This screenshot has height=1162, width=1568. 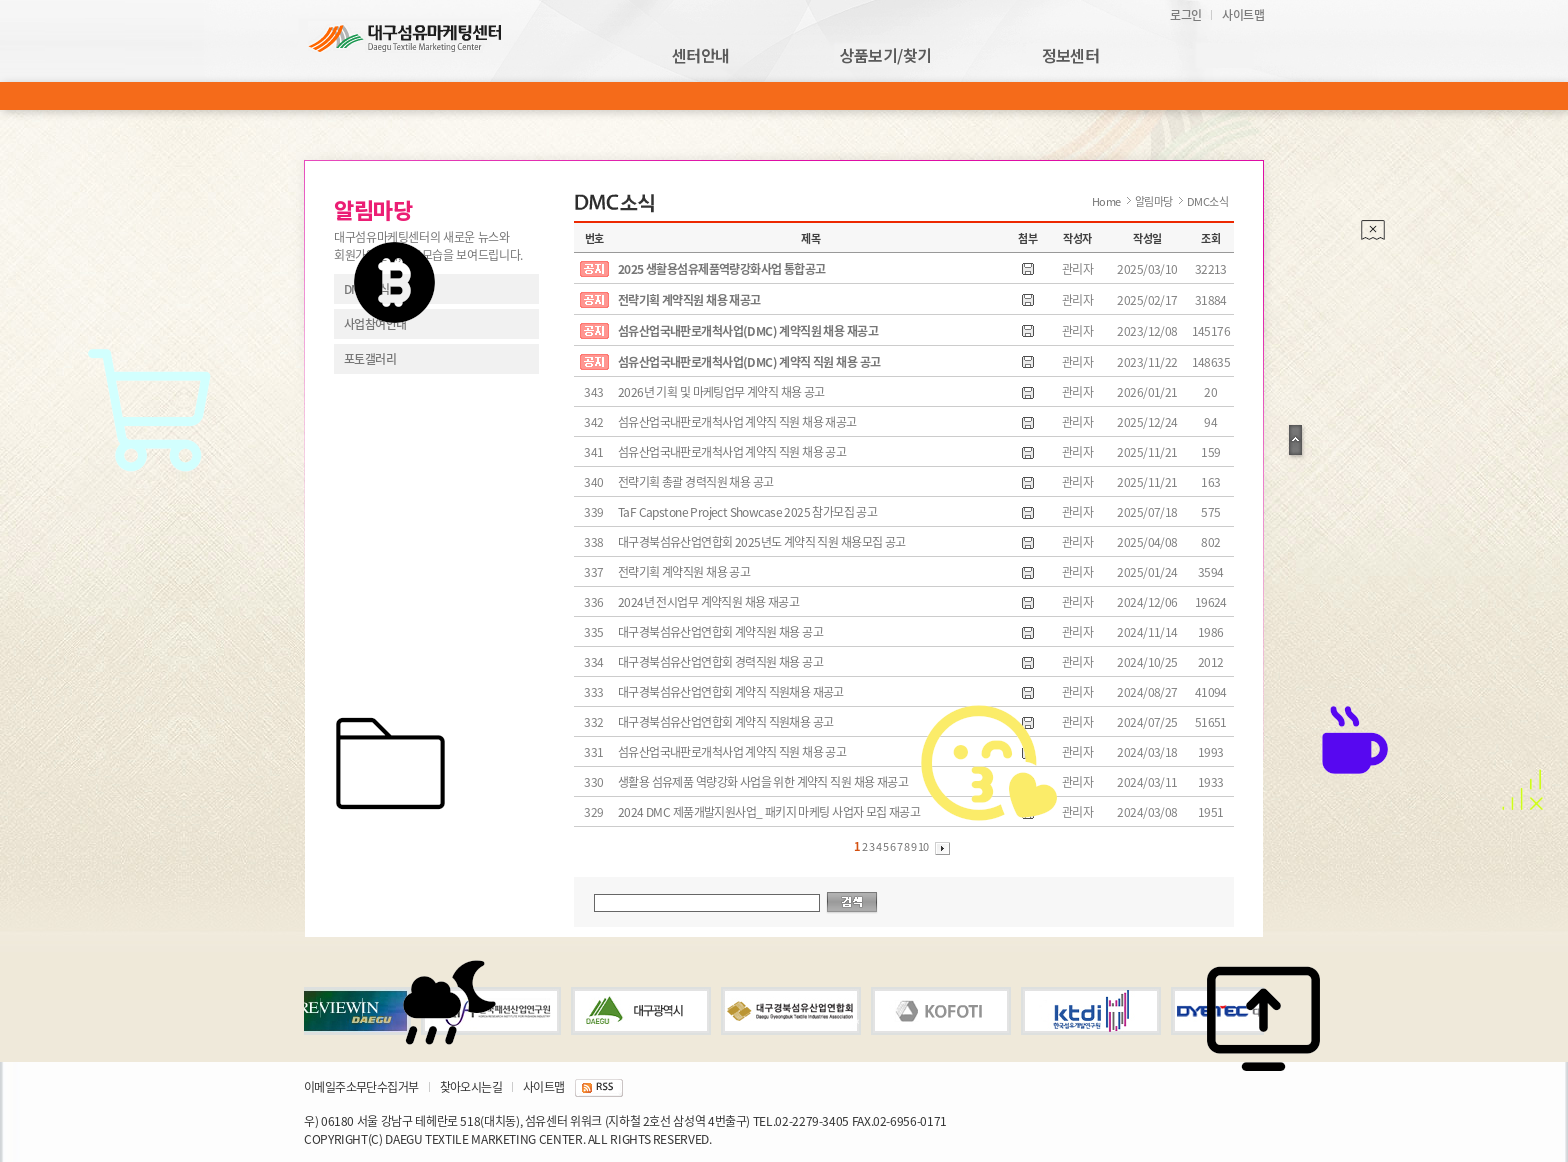 I want to click on cancel or void a receipt, so click(x=1373, y=230).